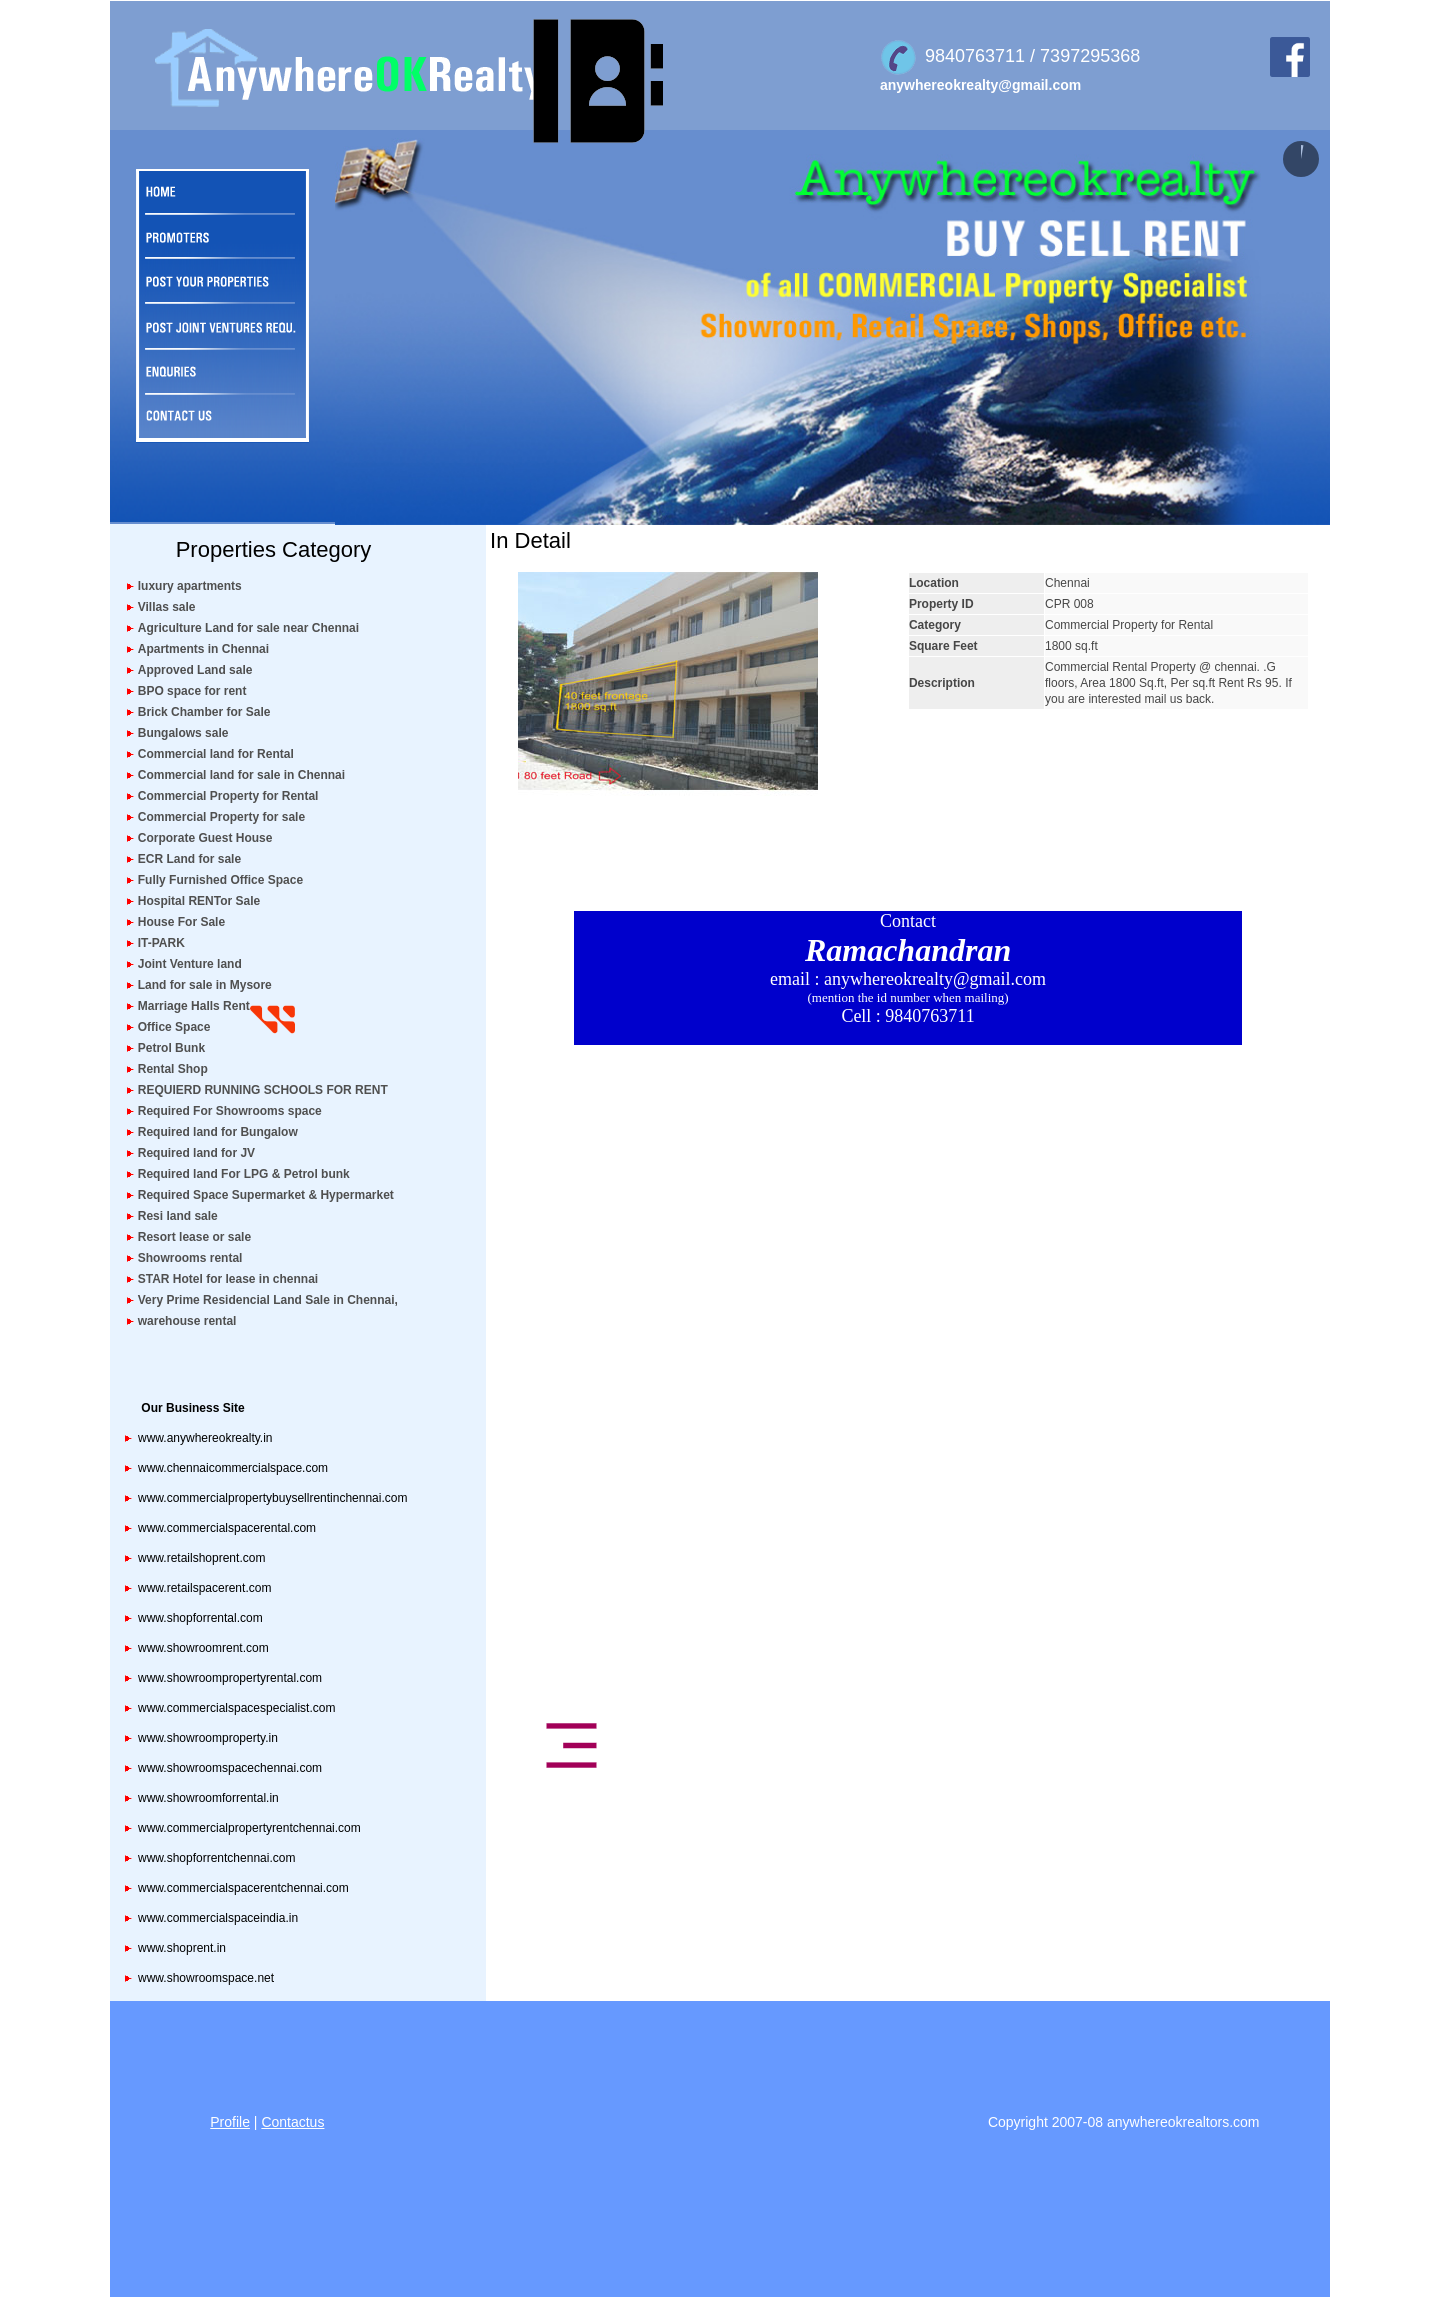  Describe the element at coordinates (589, 81) in the screenshot. I see `open your contacts book` at that location.